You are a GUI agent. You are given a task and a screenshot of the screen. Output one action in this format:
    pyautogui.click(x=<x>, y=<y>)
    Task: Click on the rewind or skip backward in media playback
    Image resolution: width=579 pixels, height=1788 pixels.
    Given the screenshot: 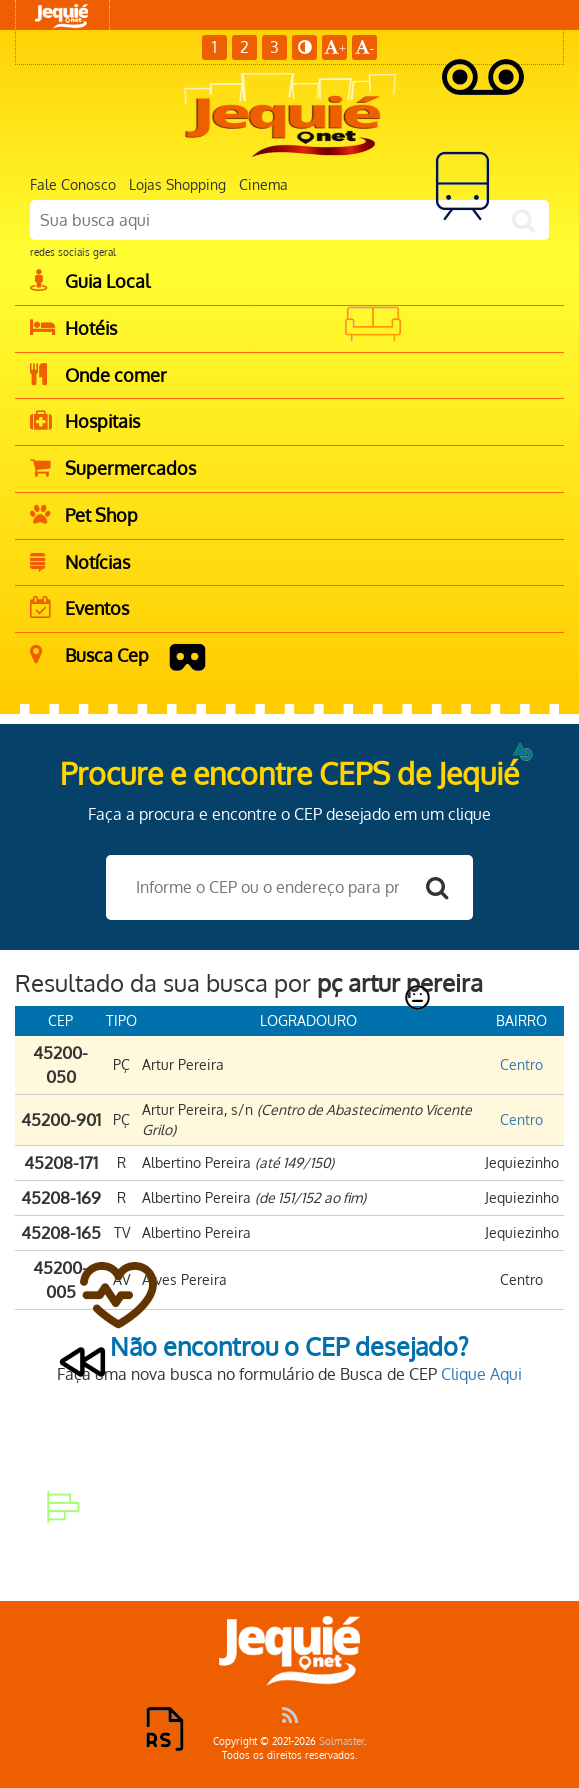 What is the action you would take?
    pyautogui.click(x=84, y=1362)
    